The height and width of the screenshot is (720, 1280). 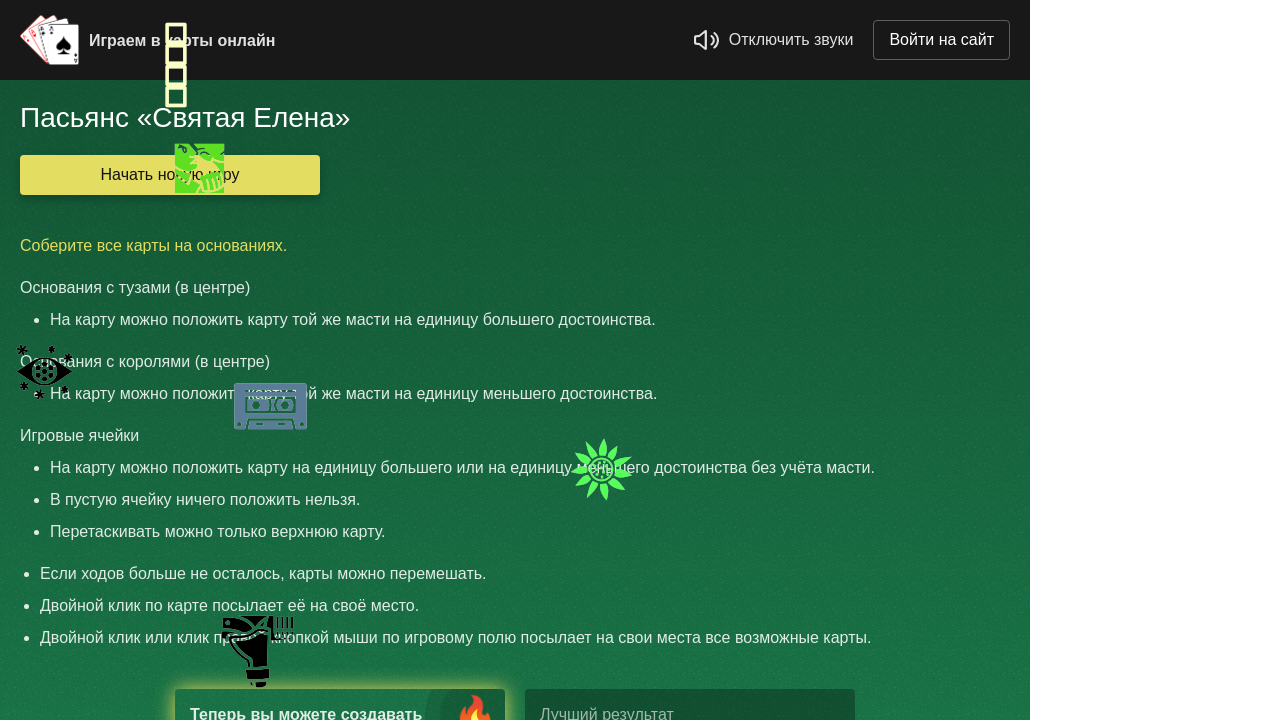 I want to click on indicates a garden or farming feature in a game, so click(x=601, y=469).